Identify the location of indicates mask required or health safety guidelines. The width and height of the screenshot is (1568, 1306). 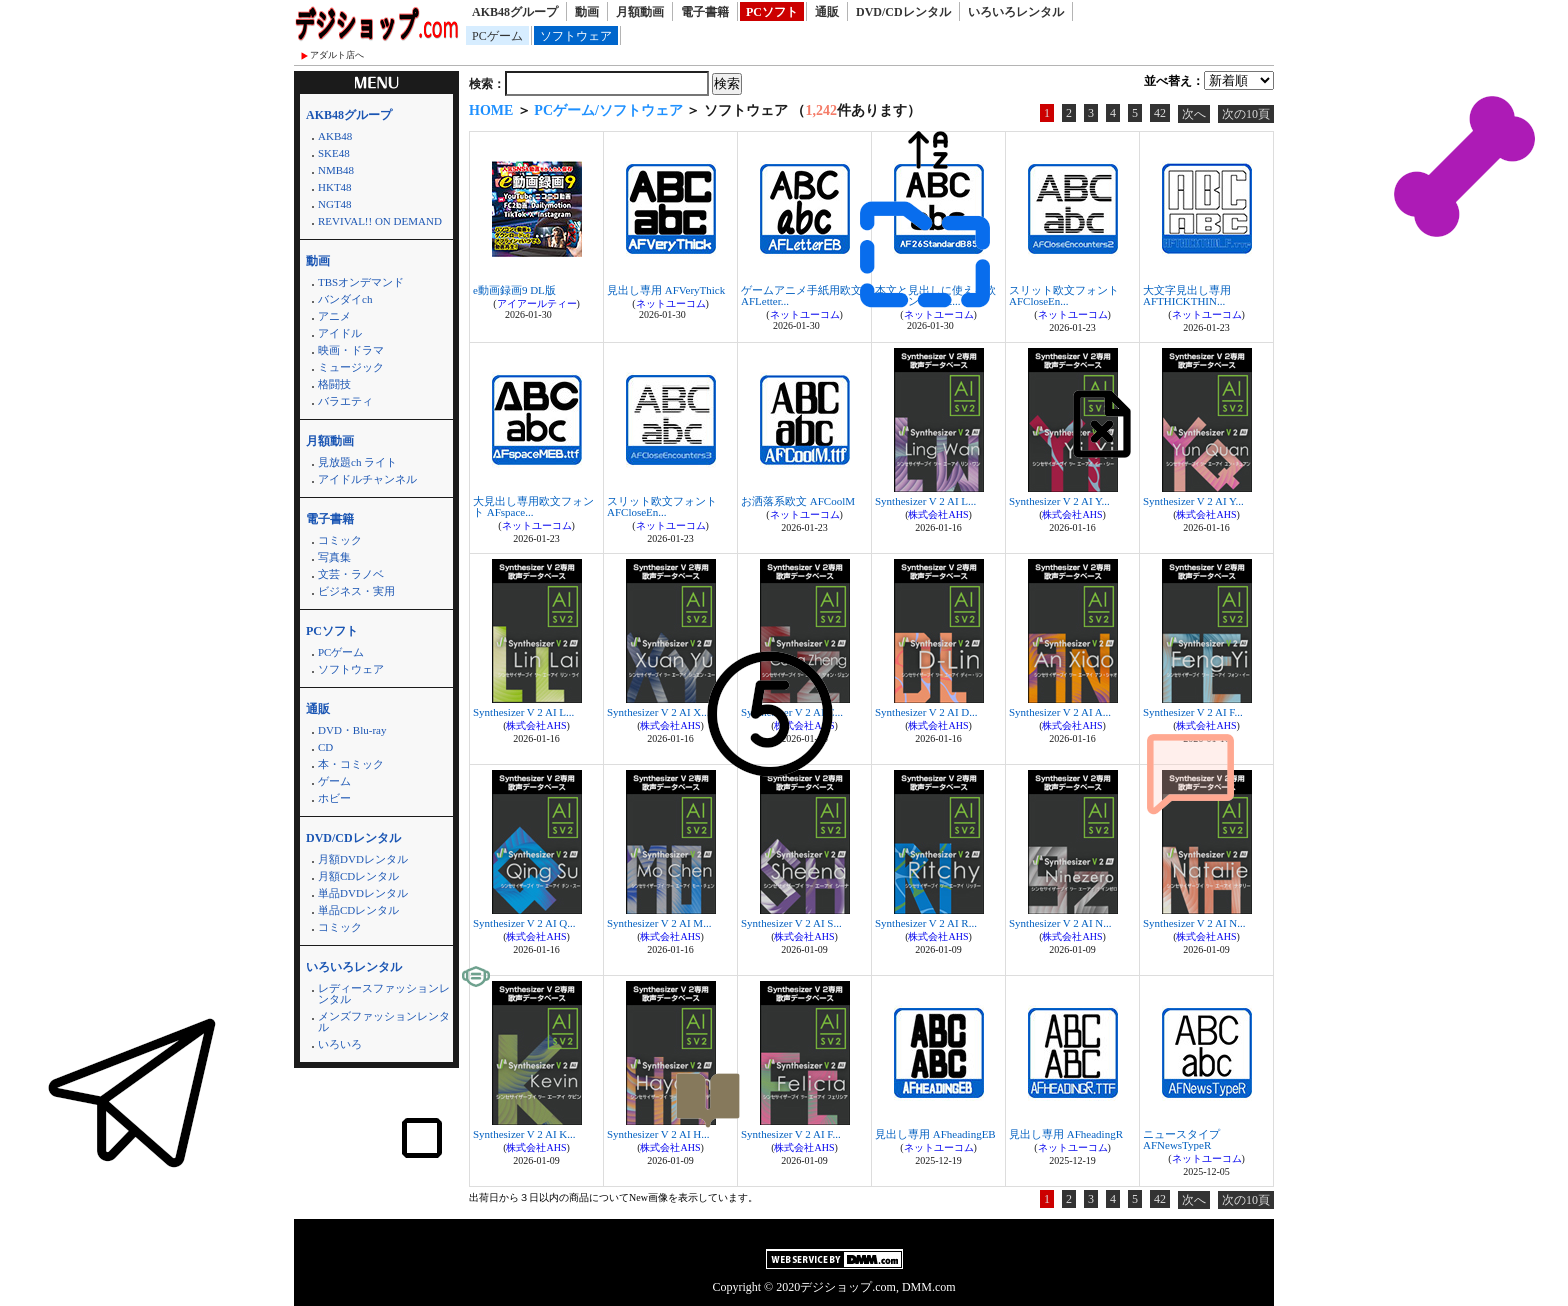
(476, 977).